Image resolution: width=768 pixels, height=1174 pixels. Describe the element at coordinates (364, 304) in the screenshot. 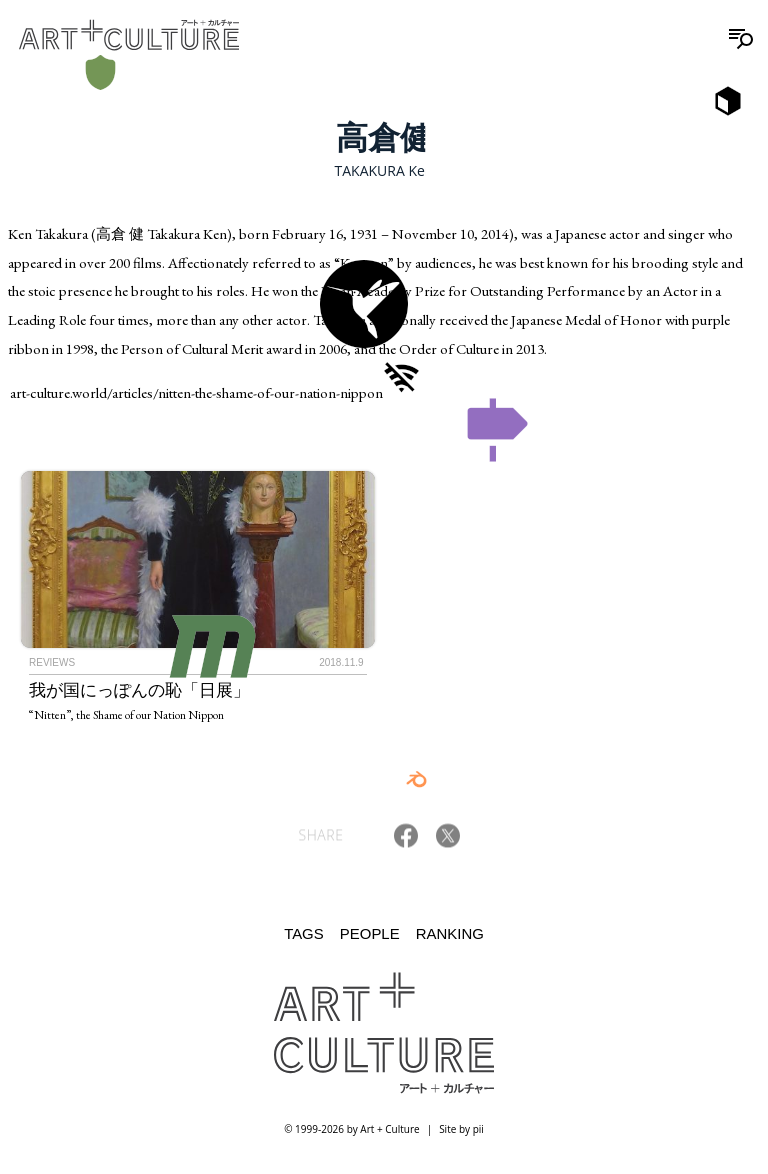

I see `InterBase database software logo` at that location.